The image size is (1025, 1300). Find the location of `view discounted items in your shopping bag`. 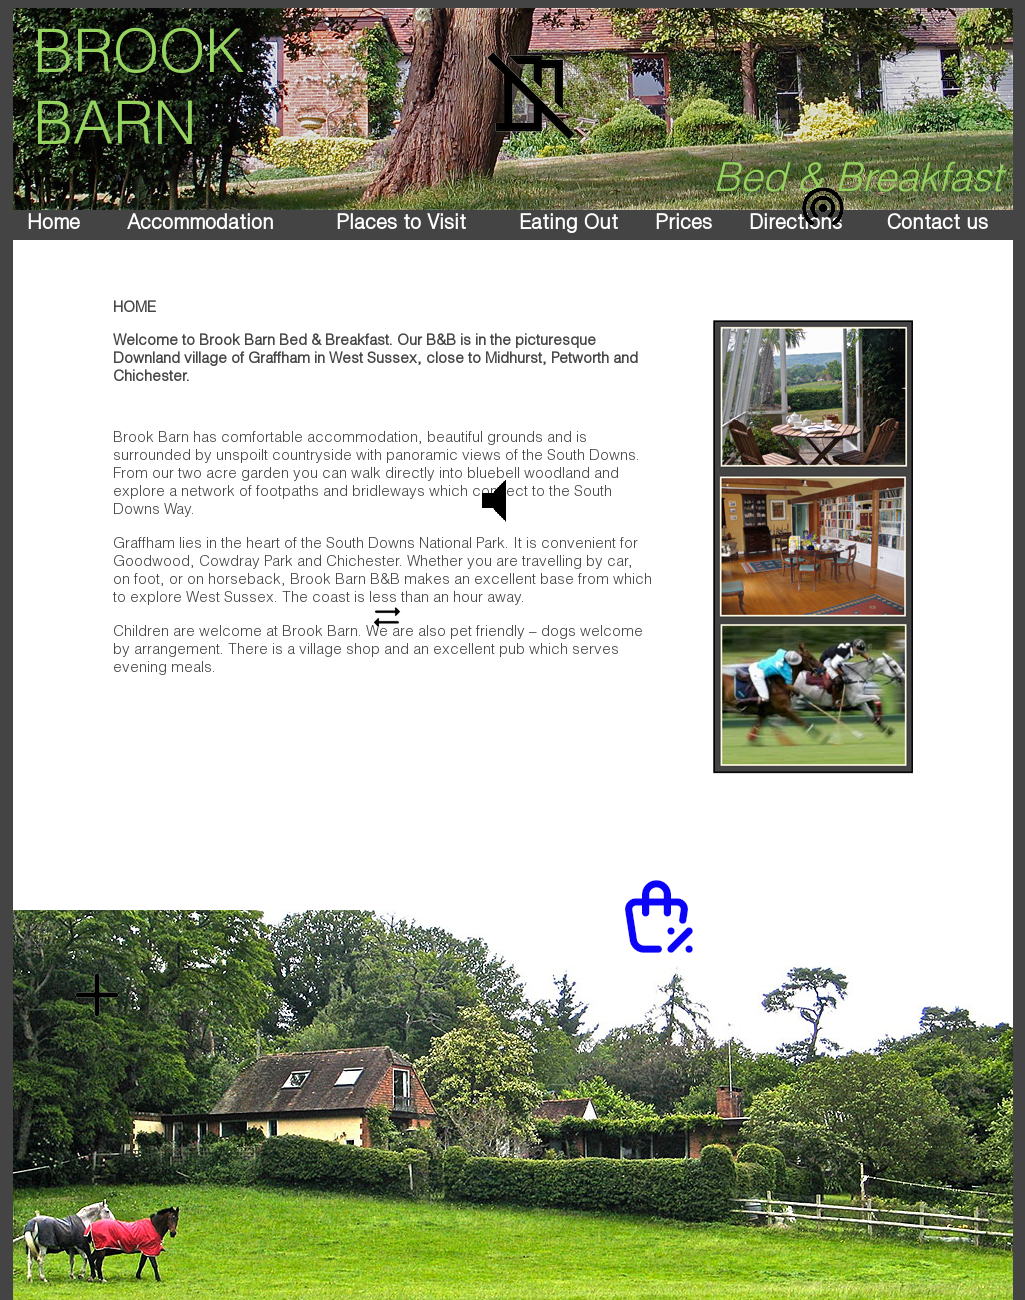

view discounted items in your shopping bag is located at coordinates (656, 916).